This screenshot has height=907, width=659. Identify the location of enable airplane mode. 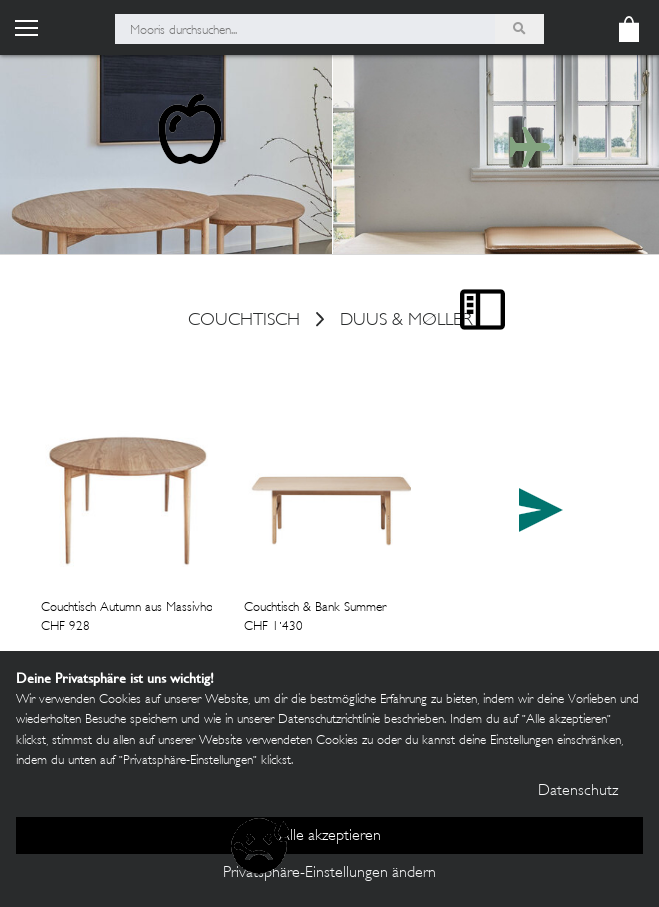
(530, 147).